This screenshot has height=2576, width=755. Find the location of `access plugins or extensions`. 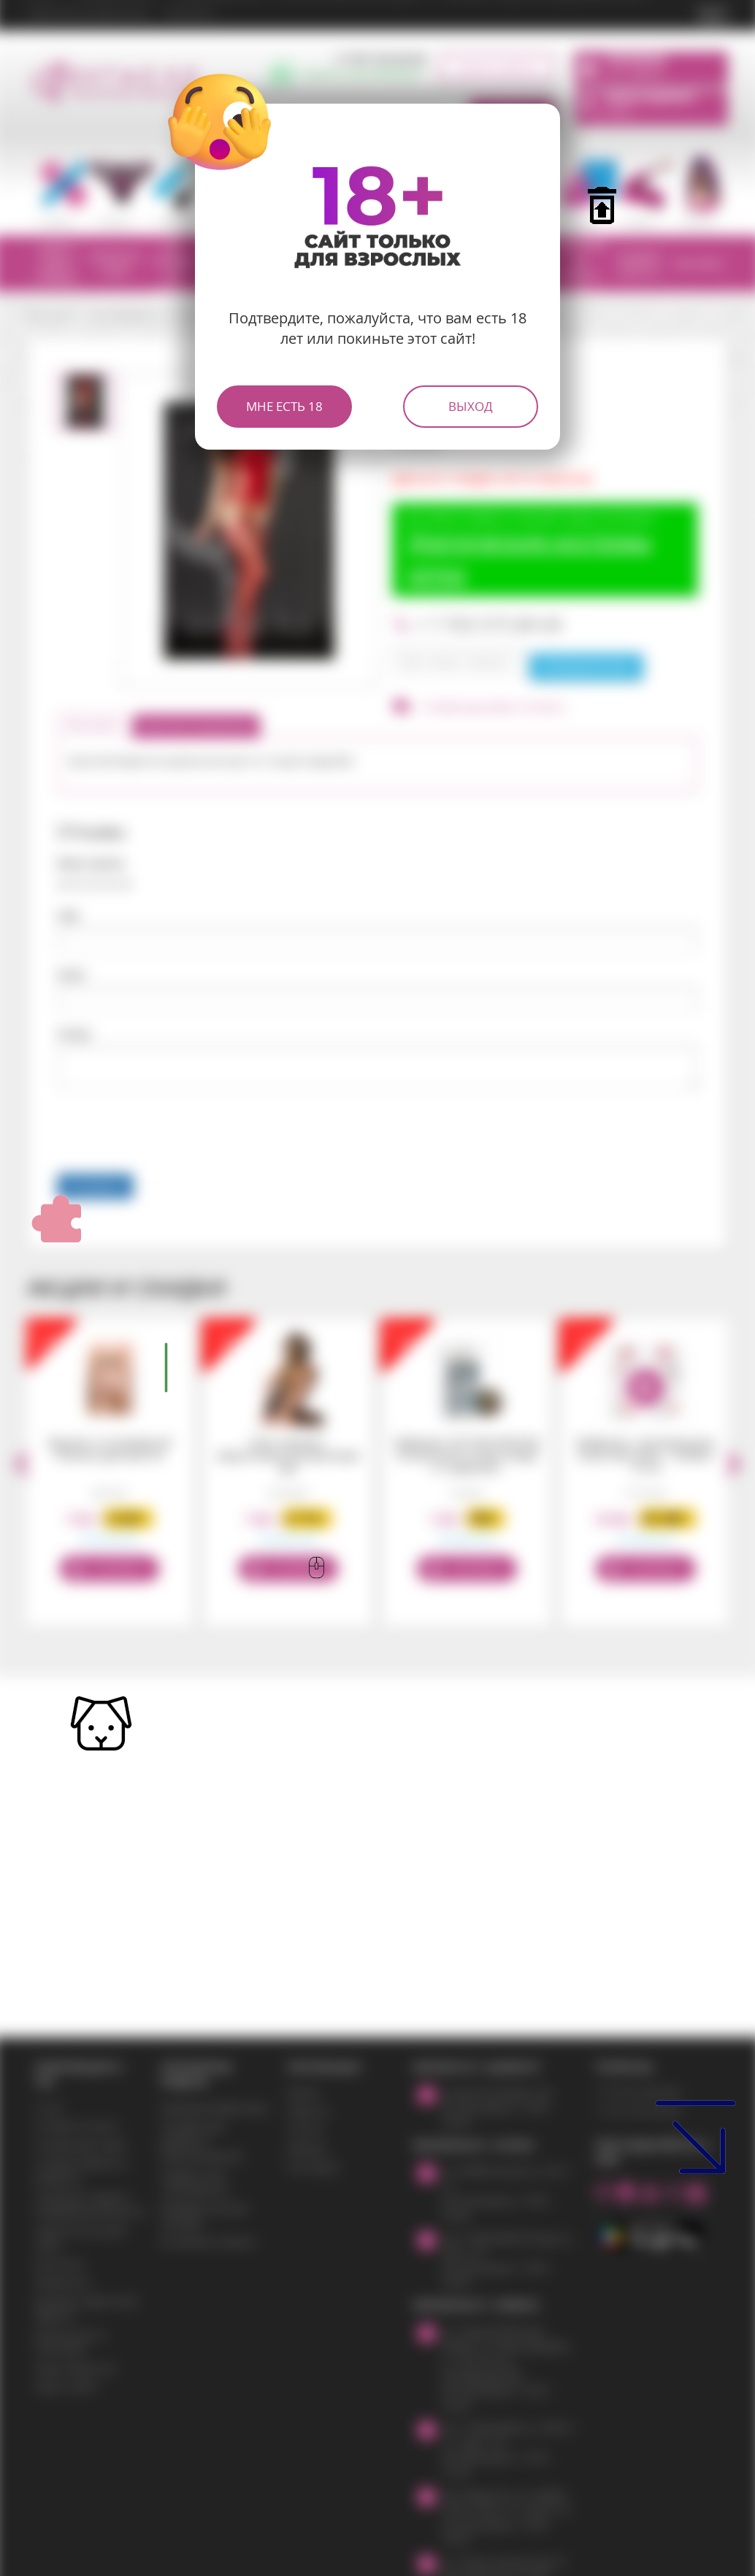

access plugins or extensions is located at coordinates (59, 1220).